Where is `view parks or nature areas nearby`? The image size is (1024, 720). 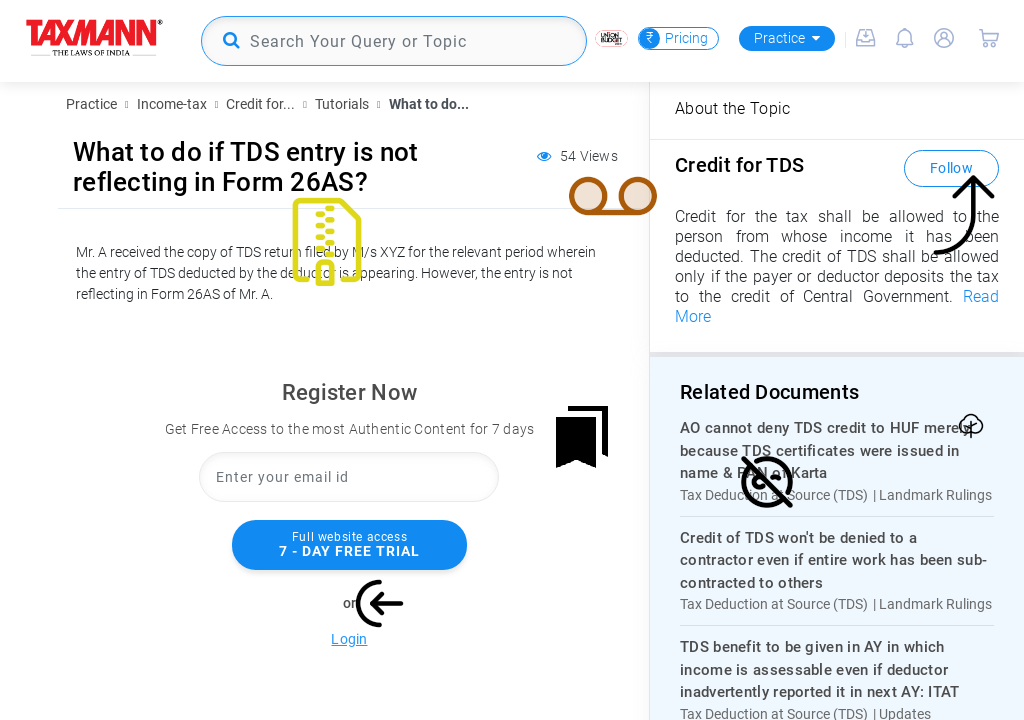
view parks or nature areas nearby is located at coordinates (971, 426).